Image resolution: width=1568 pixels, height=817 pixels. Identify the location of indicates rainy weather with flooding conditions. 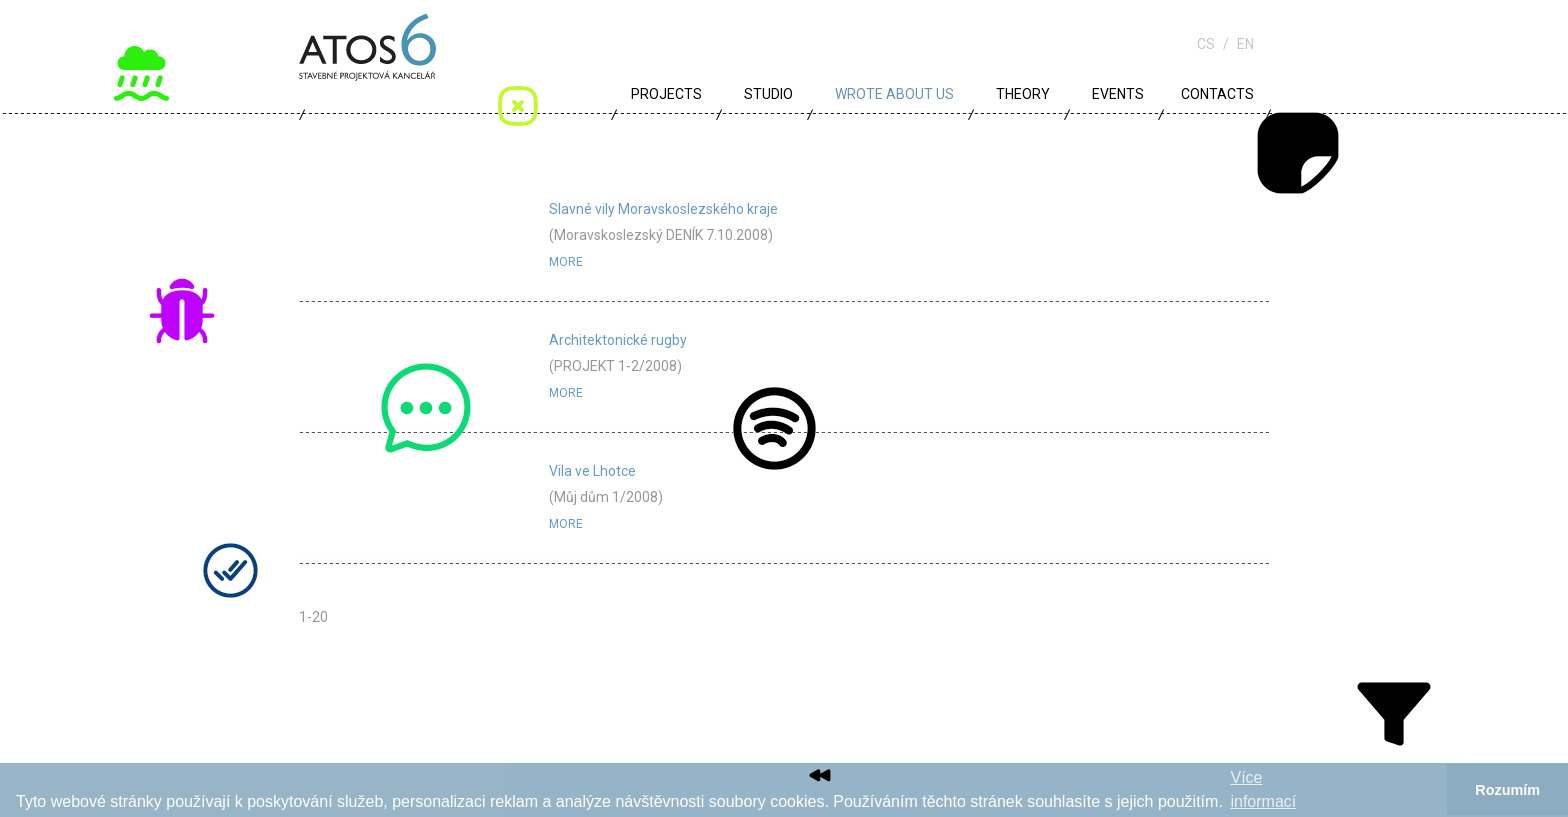
(141, 73).